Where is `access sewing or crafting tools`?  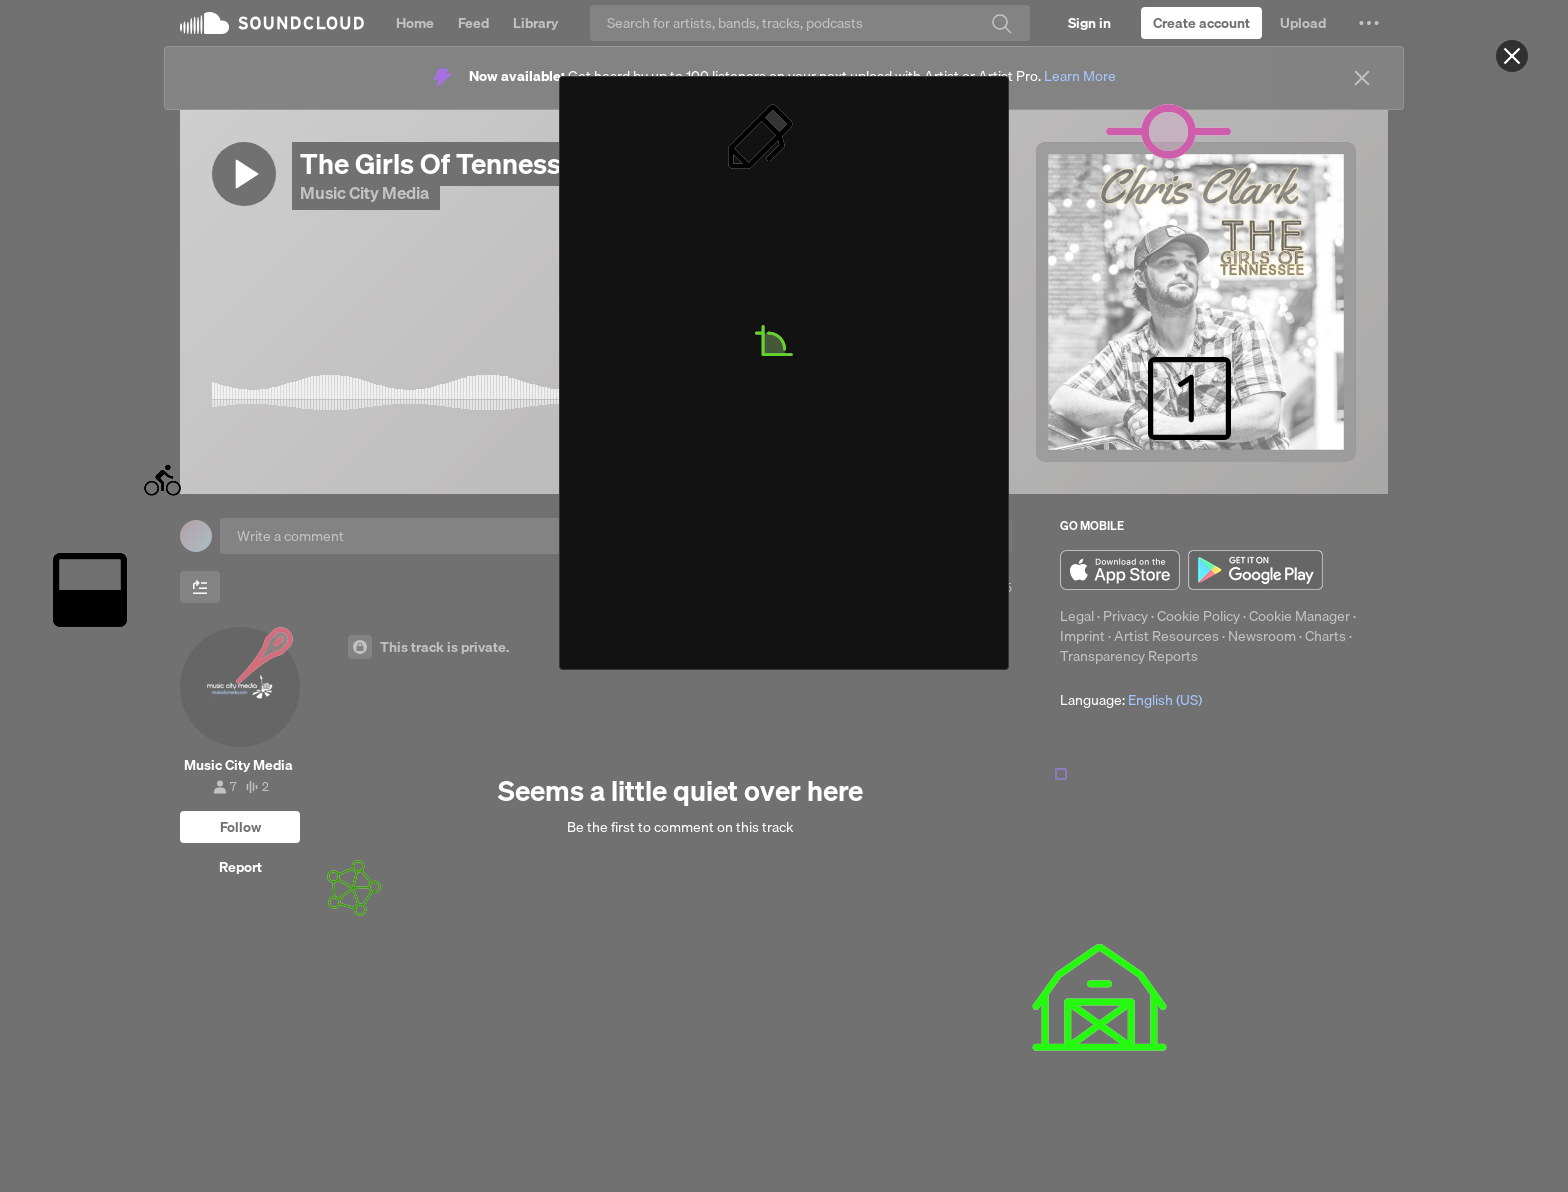
access sewing or crafting tools is located at coordinates (264, 655).